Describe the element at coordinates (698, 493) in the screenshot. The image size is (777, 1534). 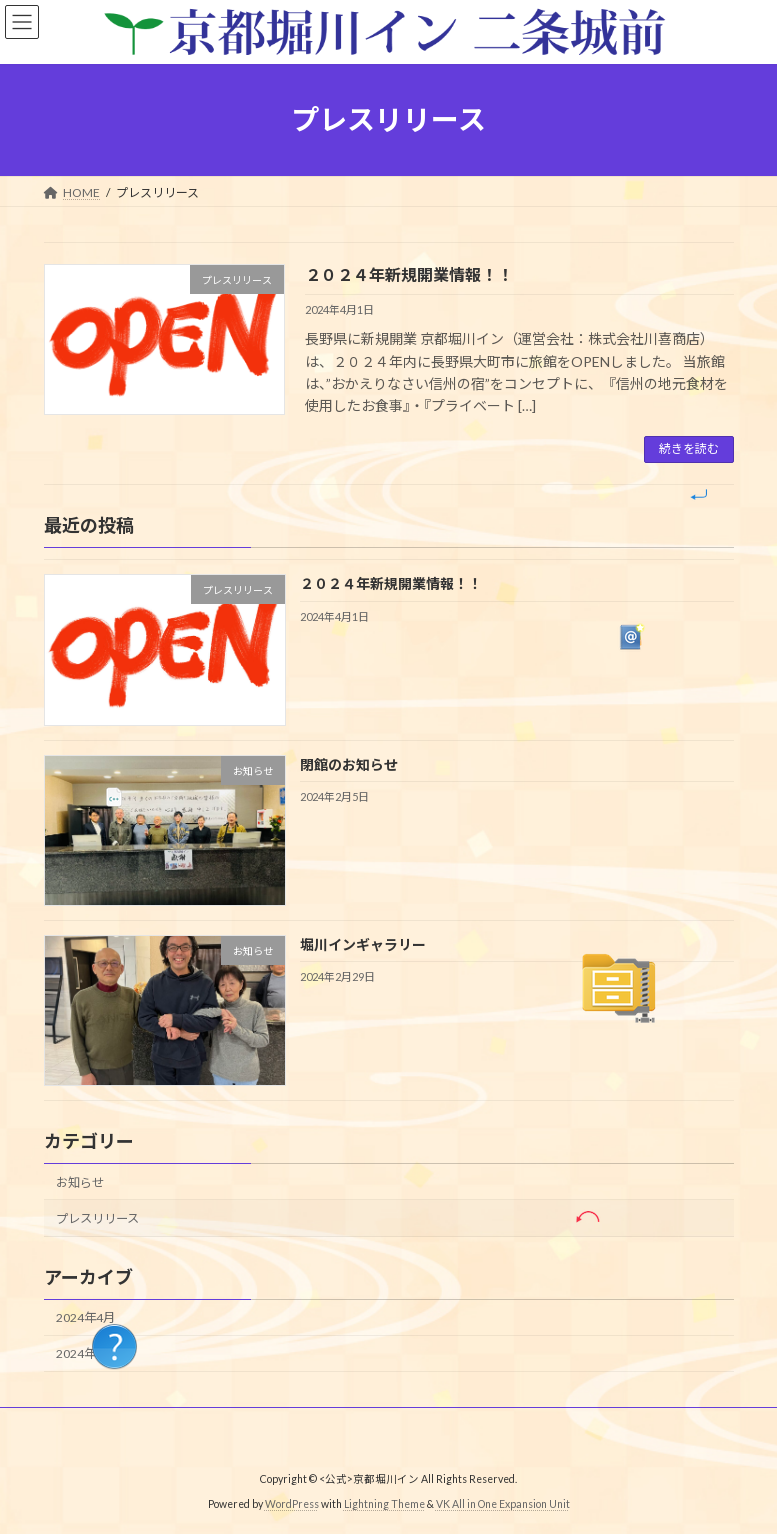
I see `reply to an email message` at that location.